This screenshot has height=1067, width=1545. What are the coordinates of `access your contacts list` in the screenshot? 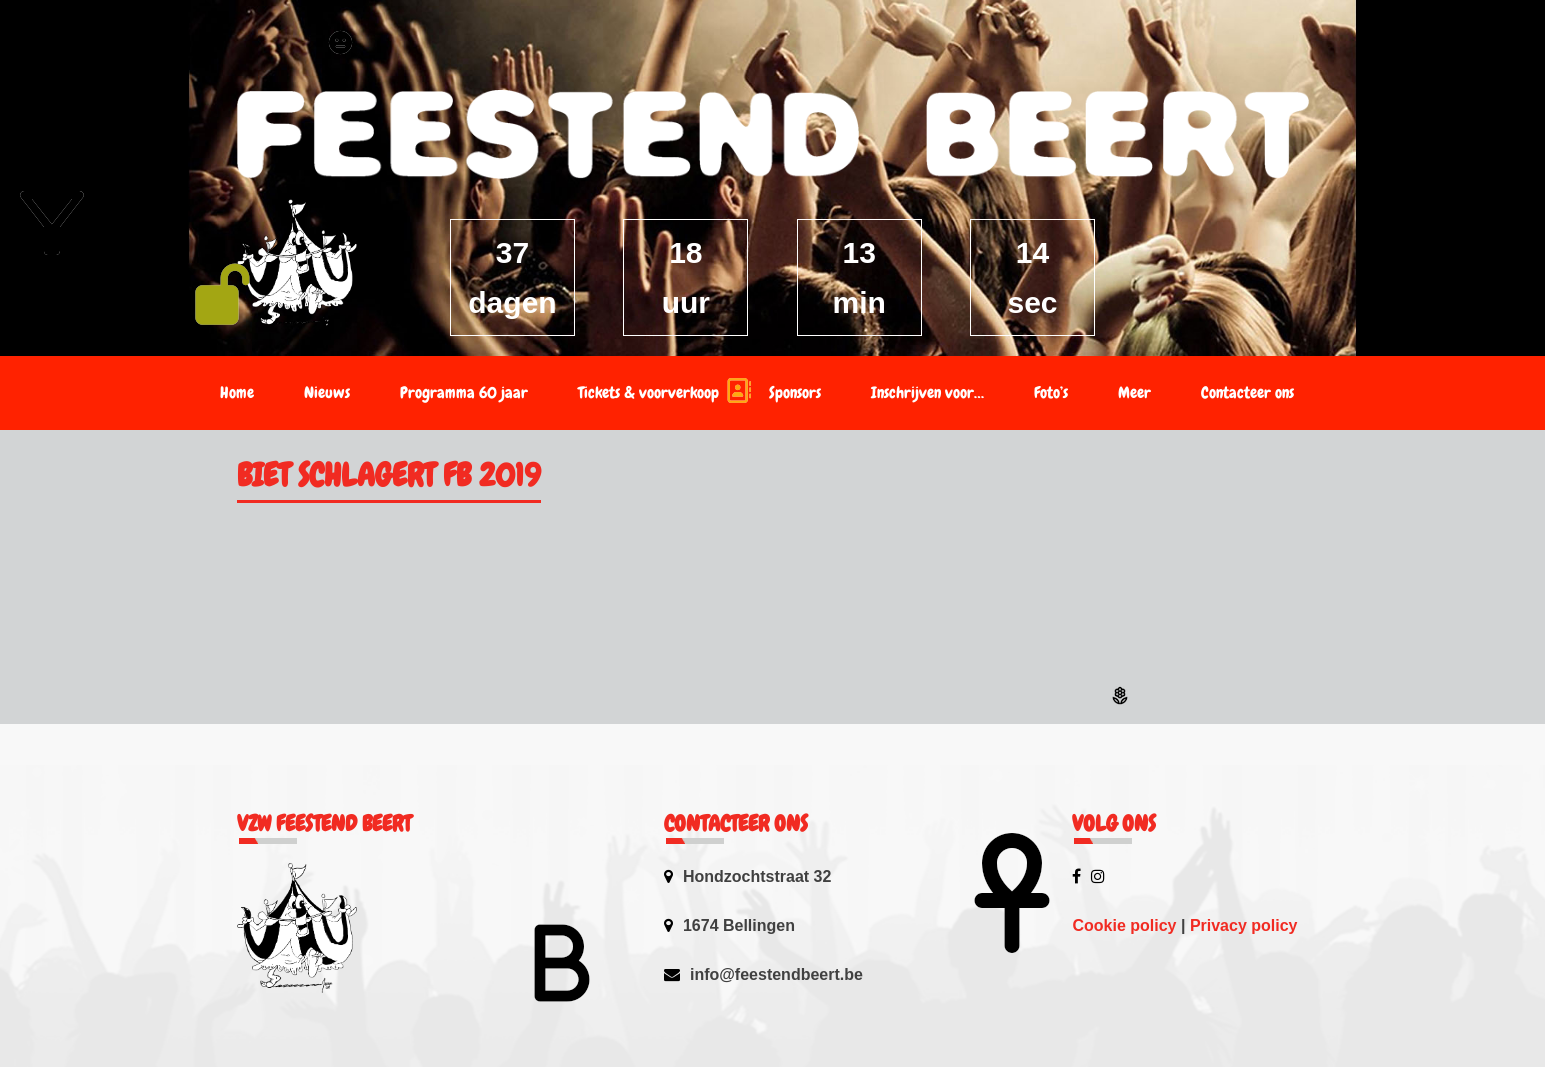 It's located at (738, 390).